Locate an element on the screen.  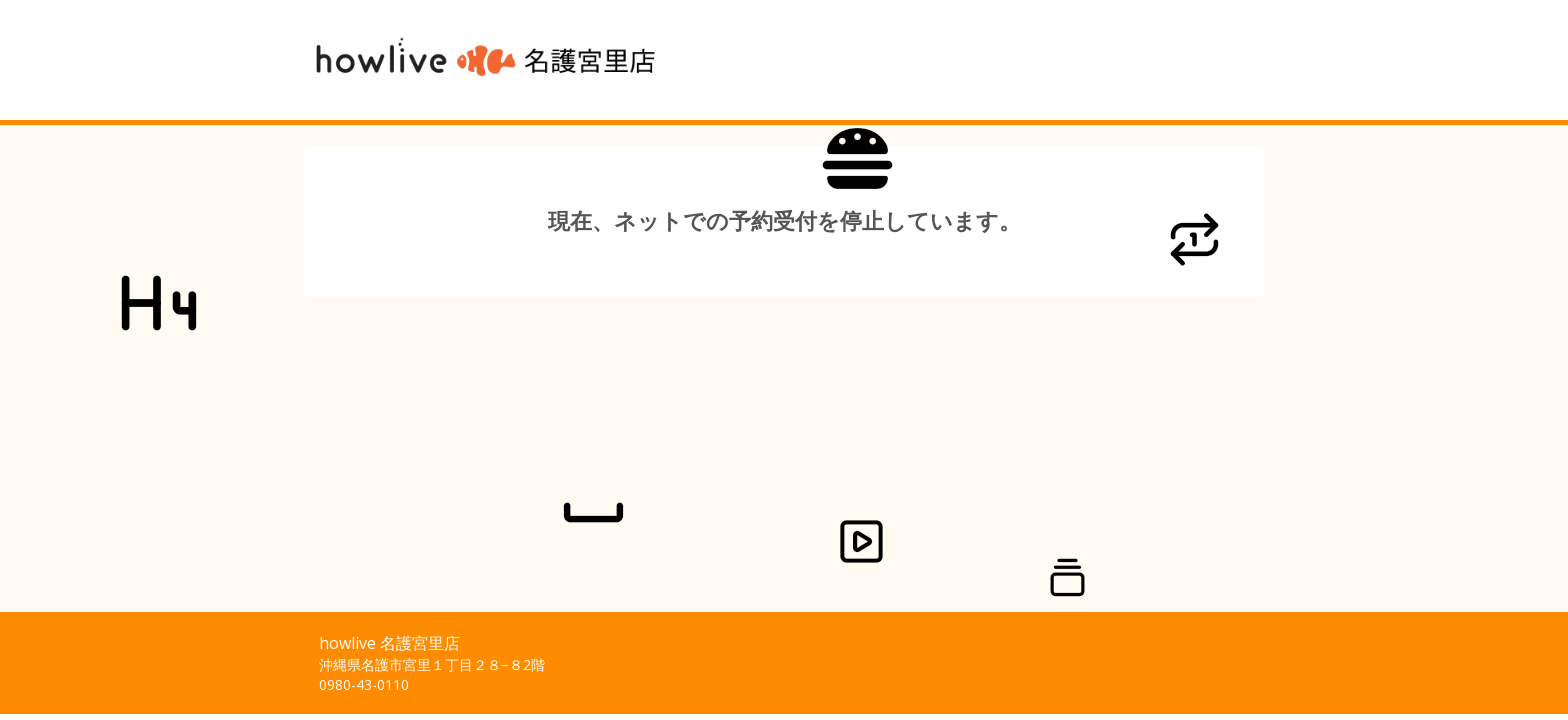
view stacked cards or layers is located at coordinates (1067, 577).